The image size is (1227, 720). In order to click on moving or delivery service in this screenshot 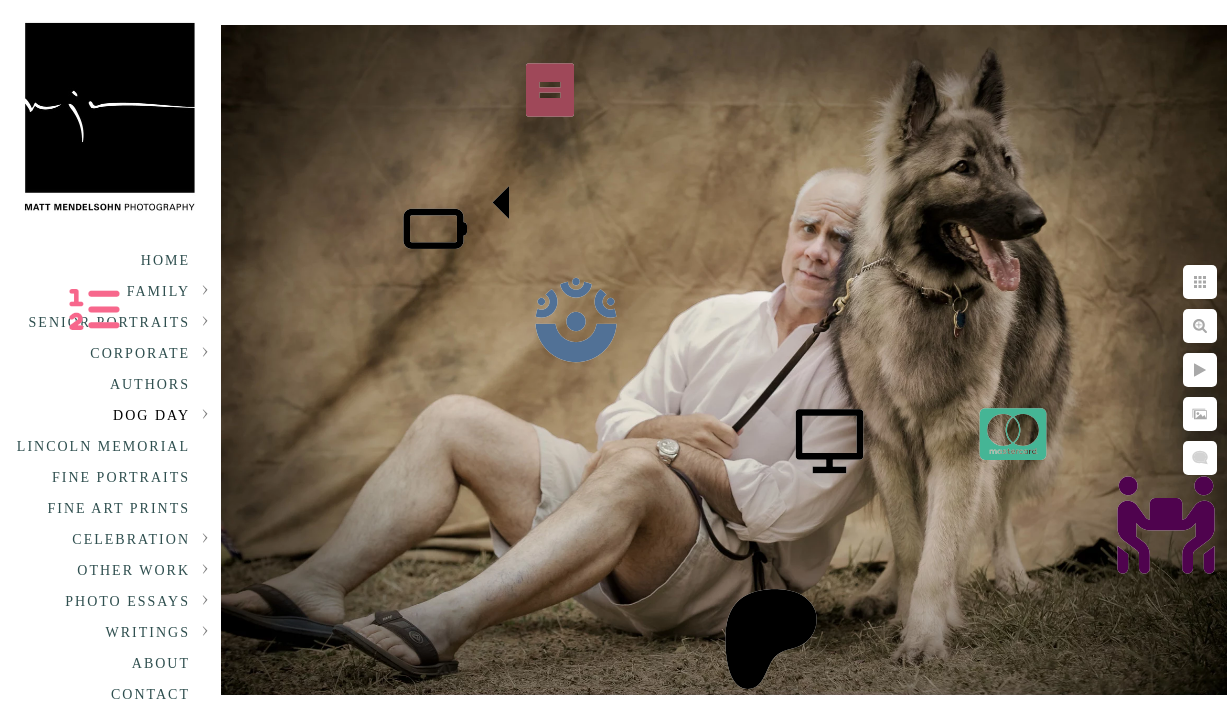, I will do `click(1166, 525)`.